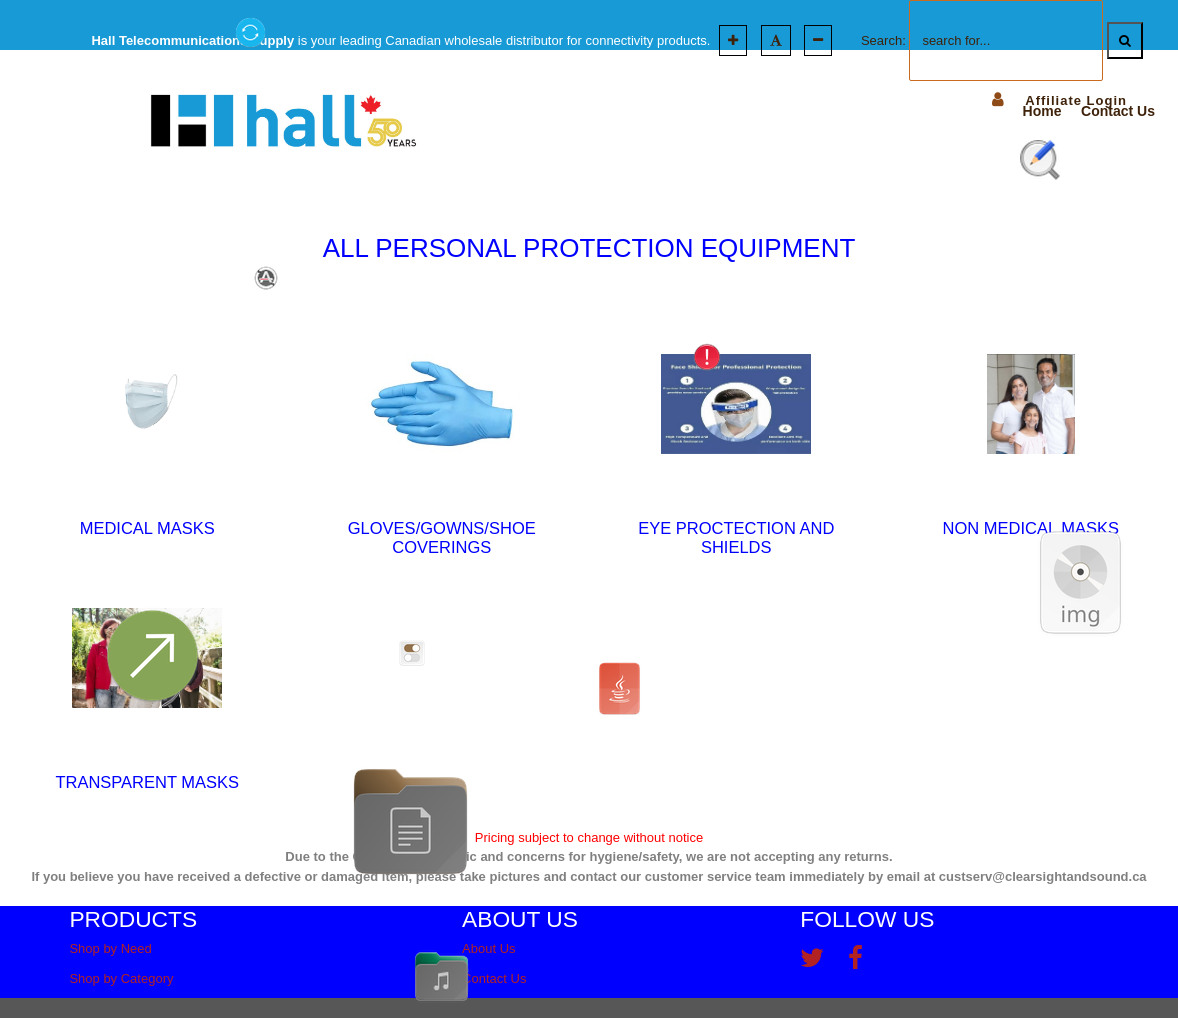 This screenshot has width=1178, height=1018. I want to click on open your music folder, so click(441, 976).